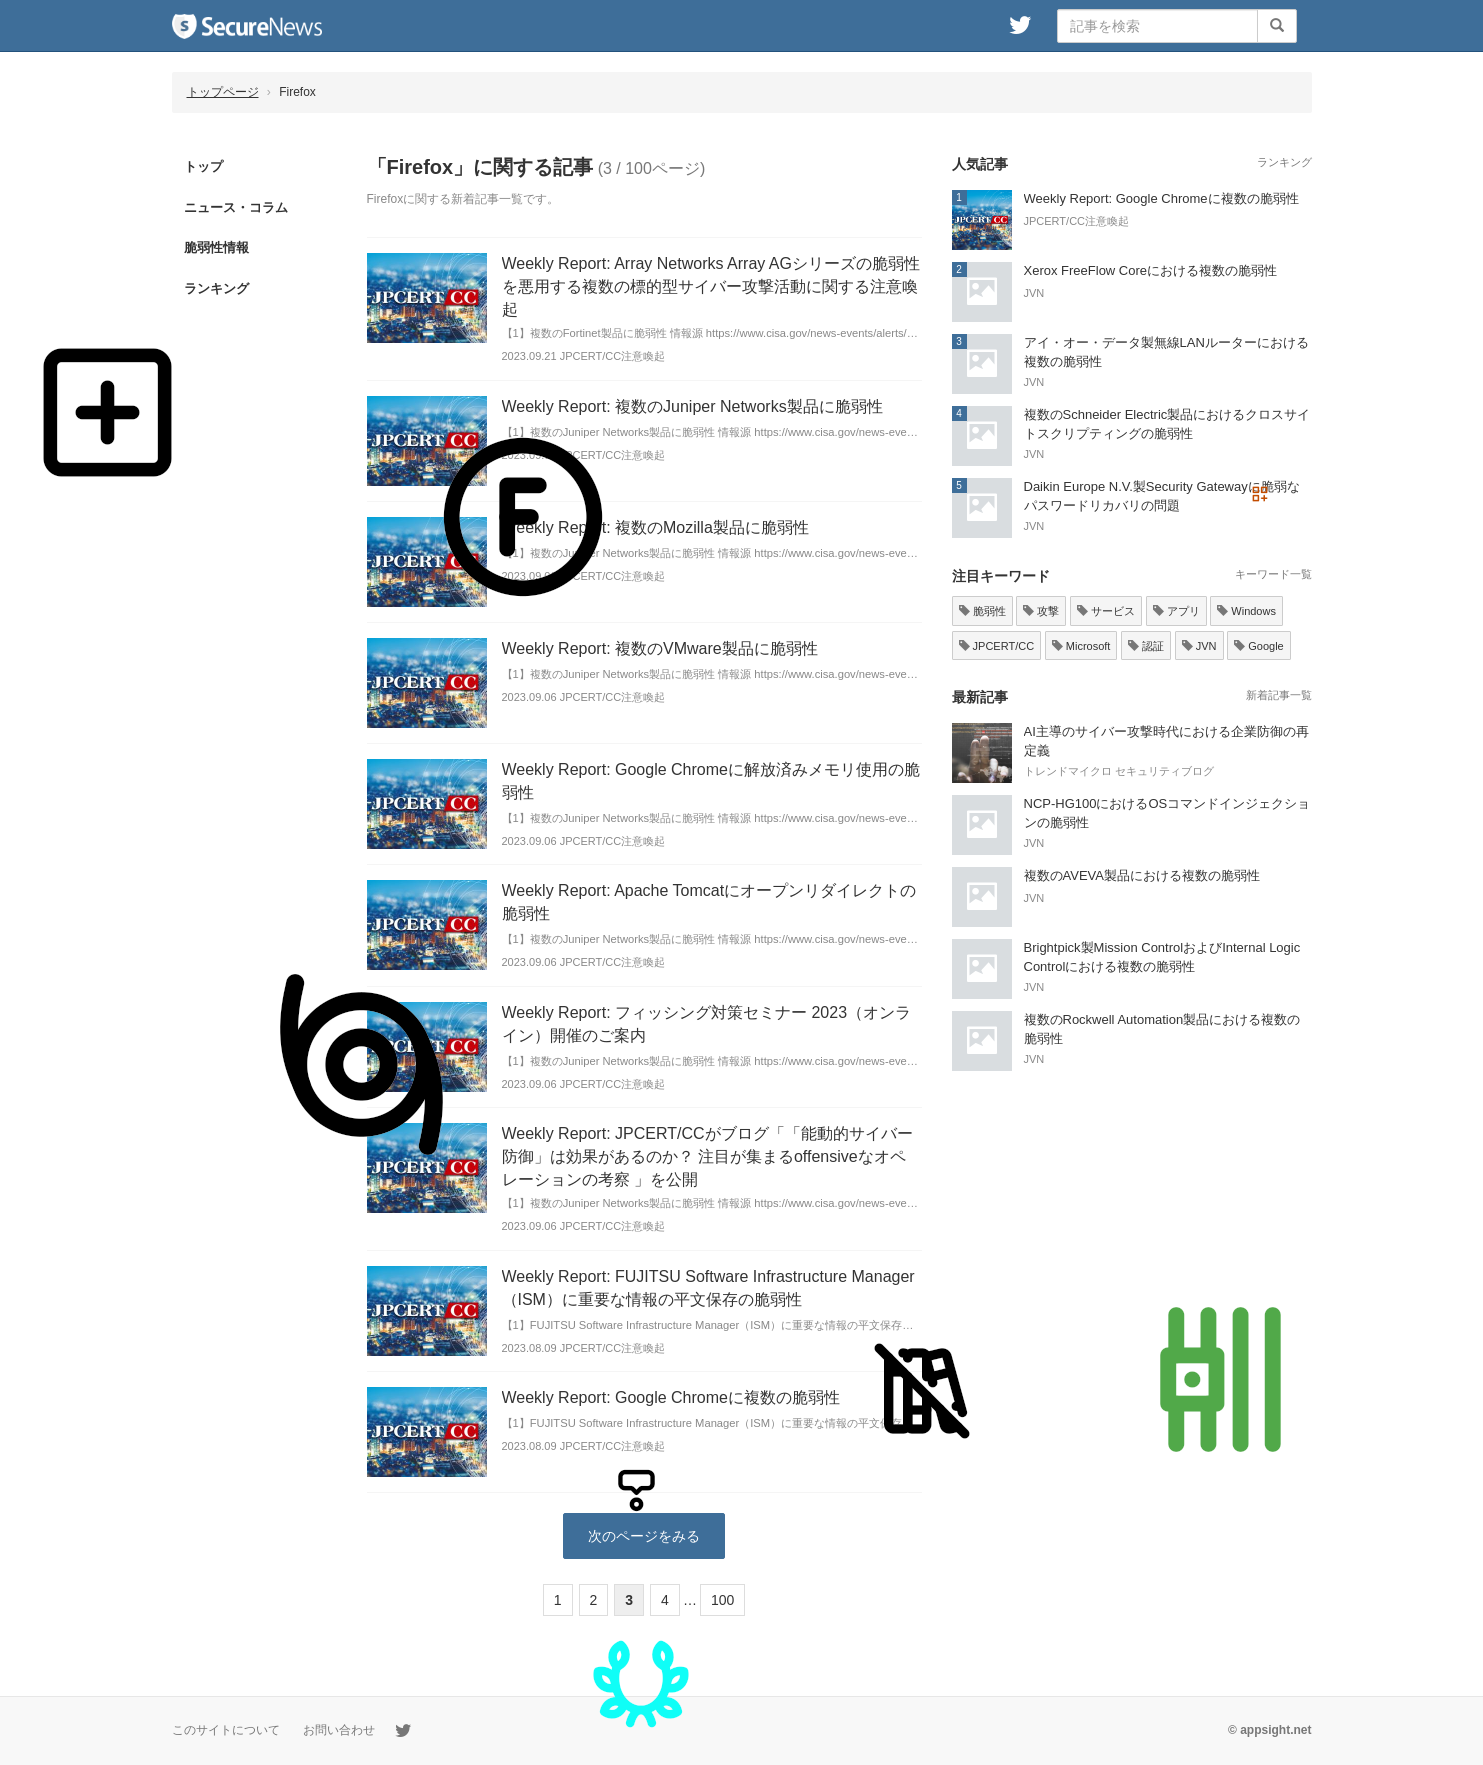 Image resolution: width=1483 pixels, height=1765 pixels. I want to click on view achievements or awards, so click(641, 1684).